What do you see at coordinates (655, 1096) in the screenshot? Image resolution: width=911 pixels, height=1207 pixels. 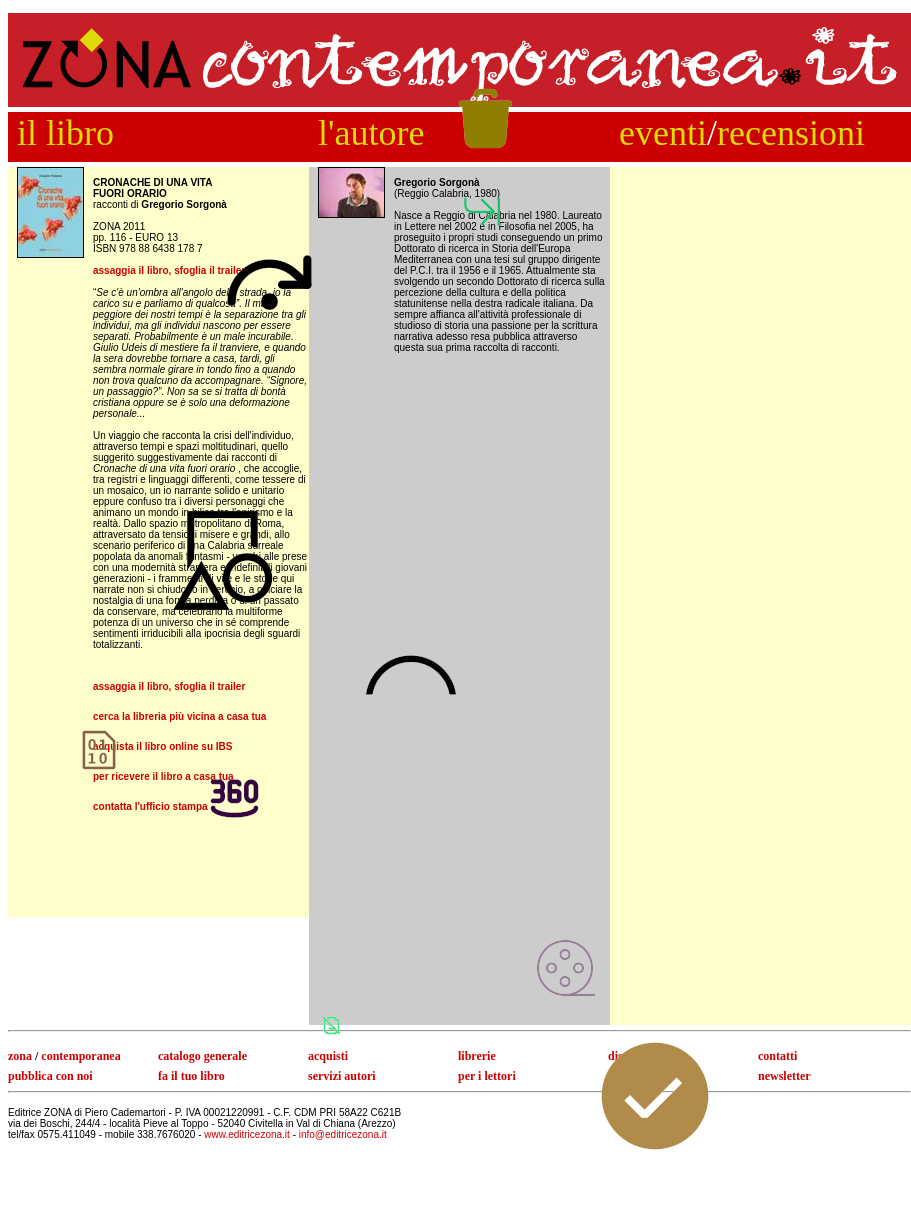 I see `indicates a test or validation has passed` at bounding box center [655, 1096].